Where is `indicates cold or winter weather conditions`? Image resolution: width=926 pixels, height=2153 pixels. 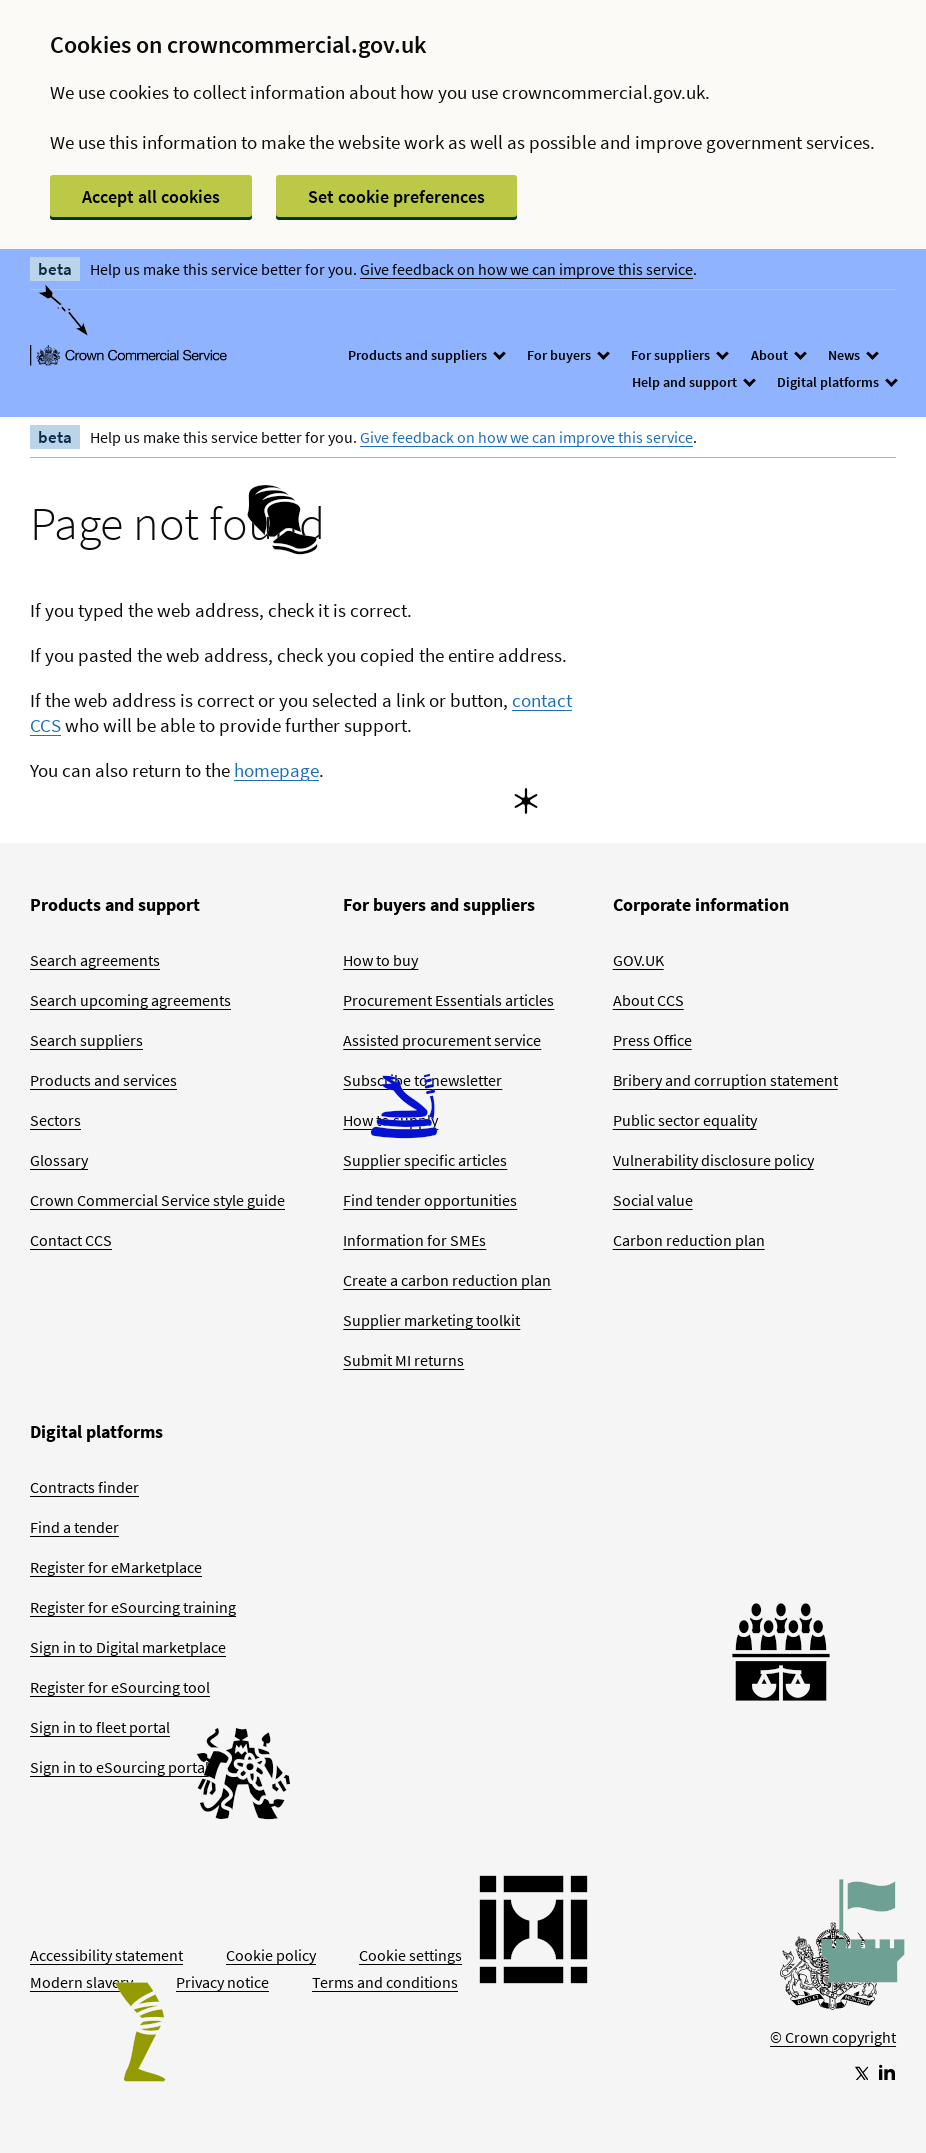
indicates cold or winter weather conditions is located at coordinates (526, 801).